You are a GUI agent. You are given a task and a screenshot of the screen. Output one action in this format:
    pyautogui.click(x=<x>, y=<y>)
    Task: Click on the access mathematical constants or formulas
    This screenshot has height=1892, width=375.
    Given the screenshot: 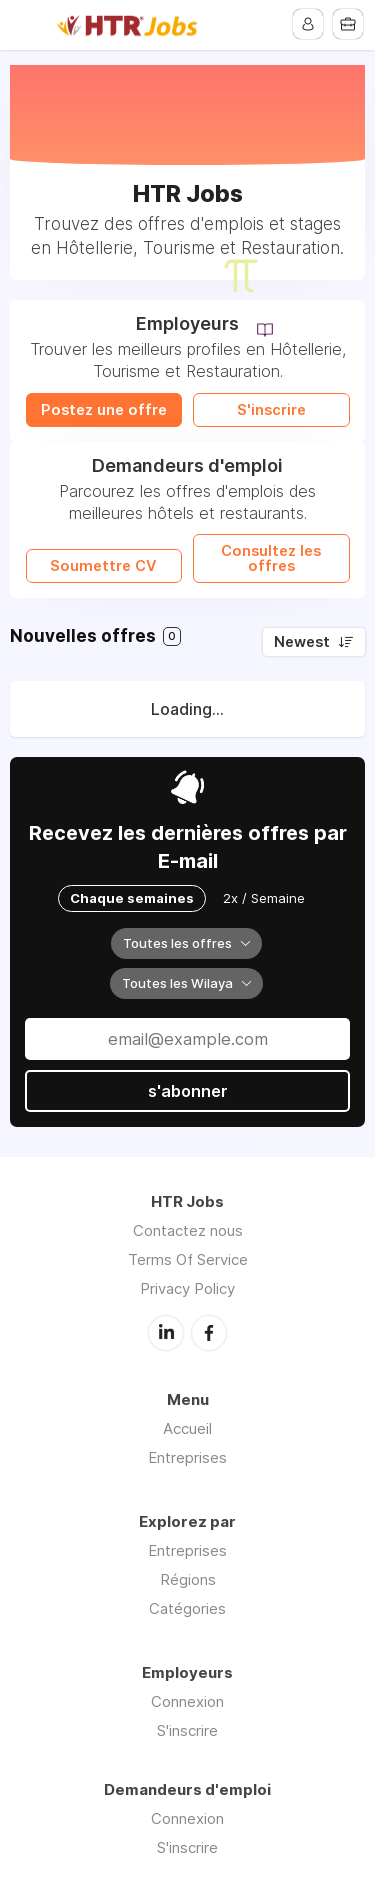 What is the action you would take?
    pyautogui.click(x=241, y=276)
    